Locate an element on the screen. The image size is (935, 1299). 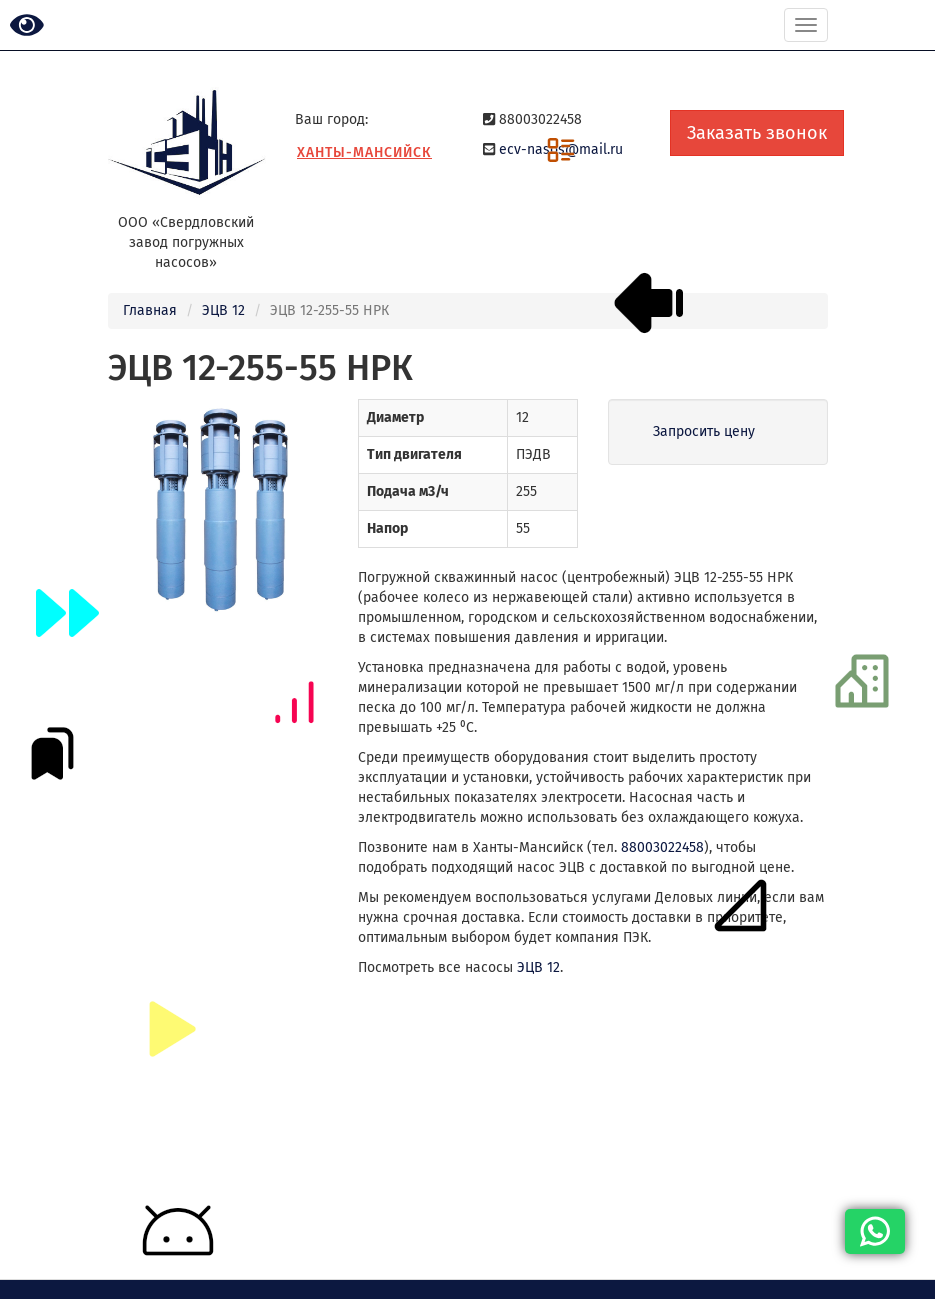
indicates medium cellular signal strength is located at coordinates (314, 690).